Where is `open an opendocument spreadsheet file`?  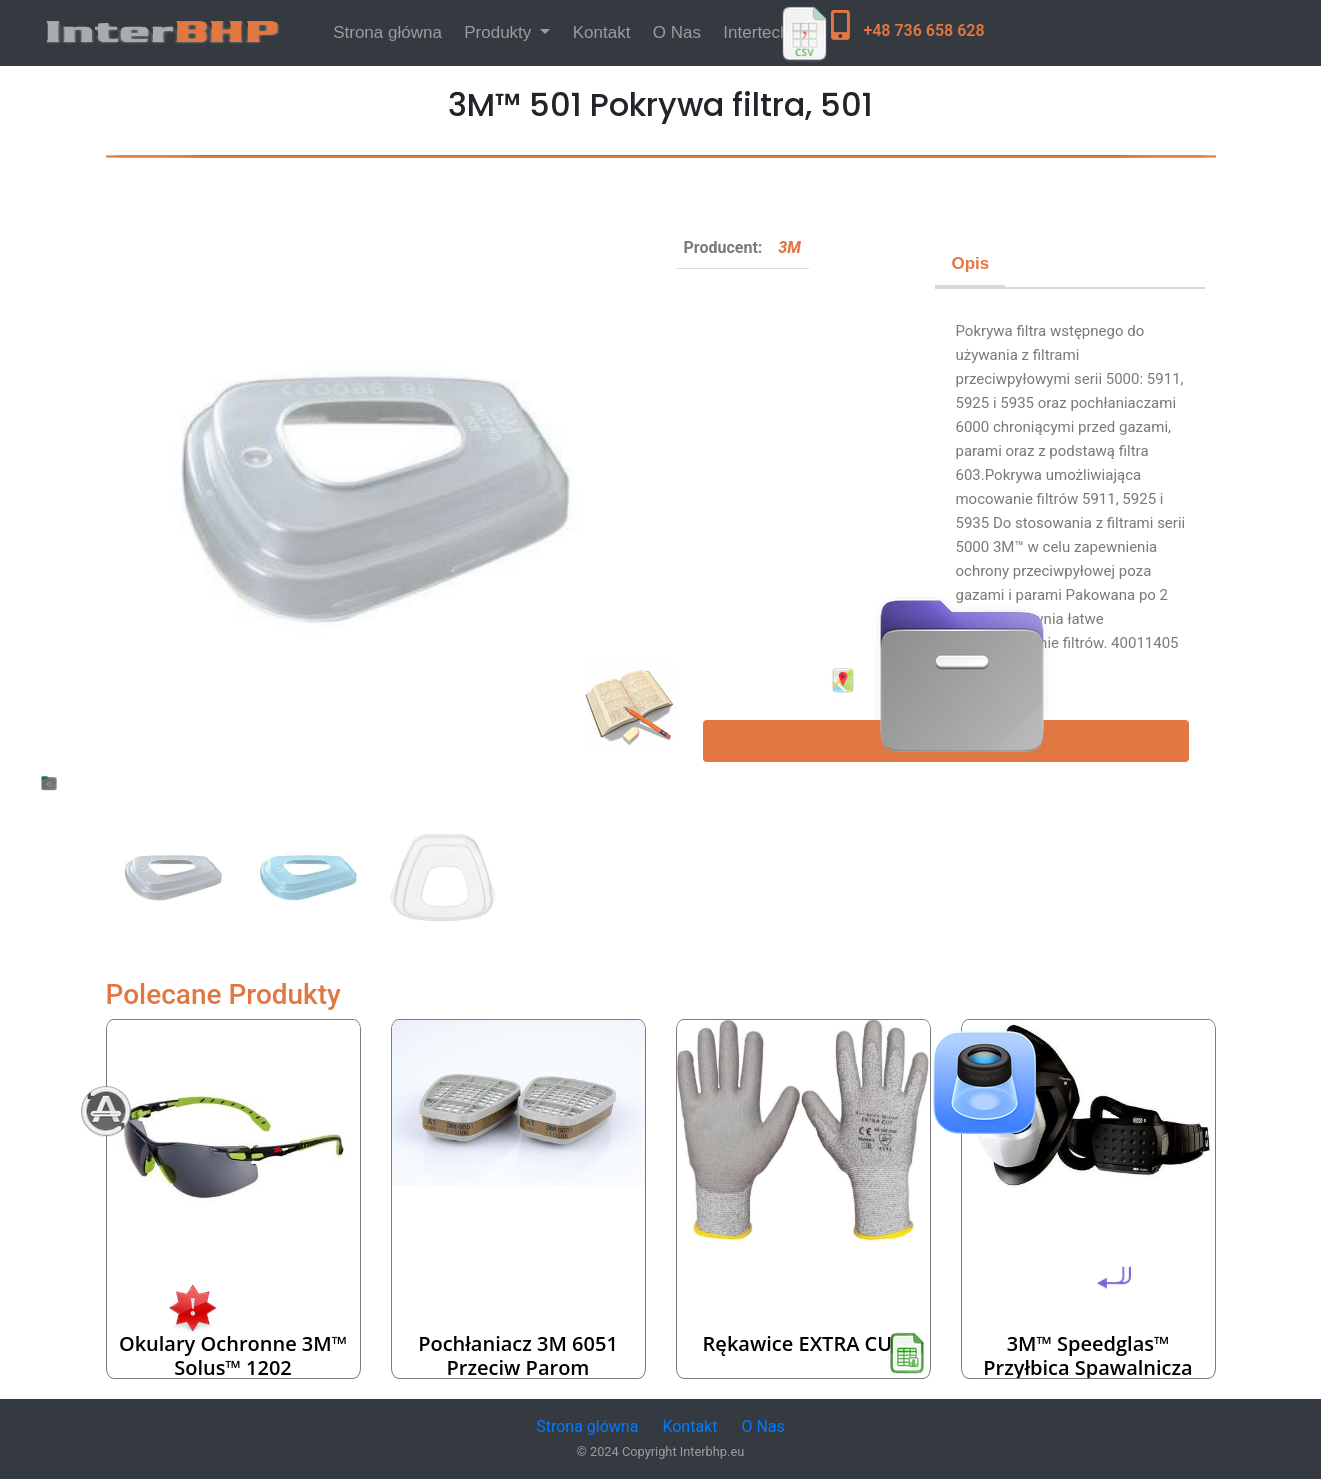 open an opendocument spreadsheet file is located at coordinates (907, 1353).